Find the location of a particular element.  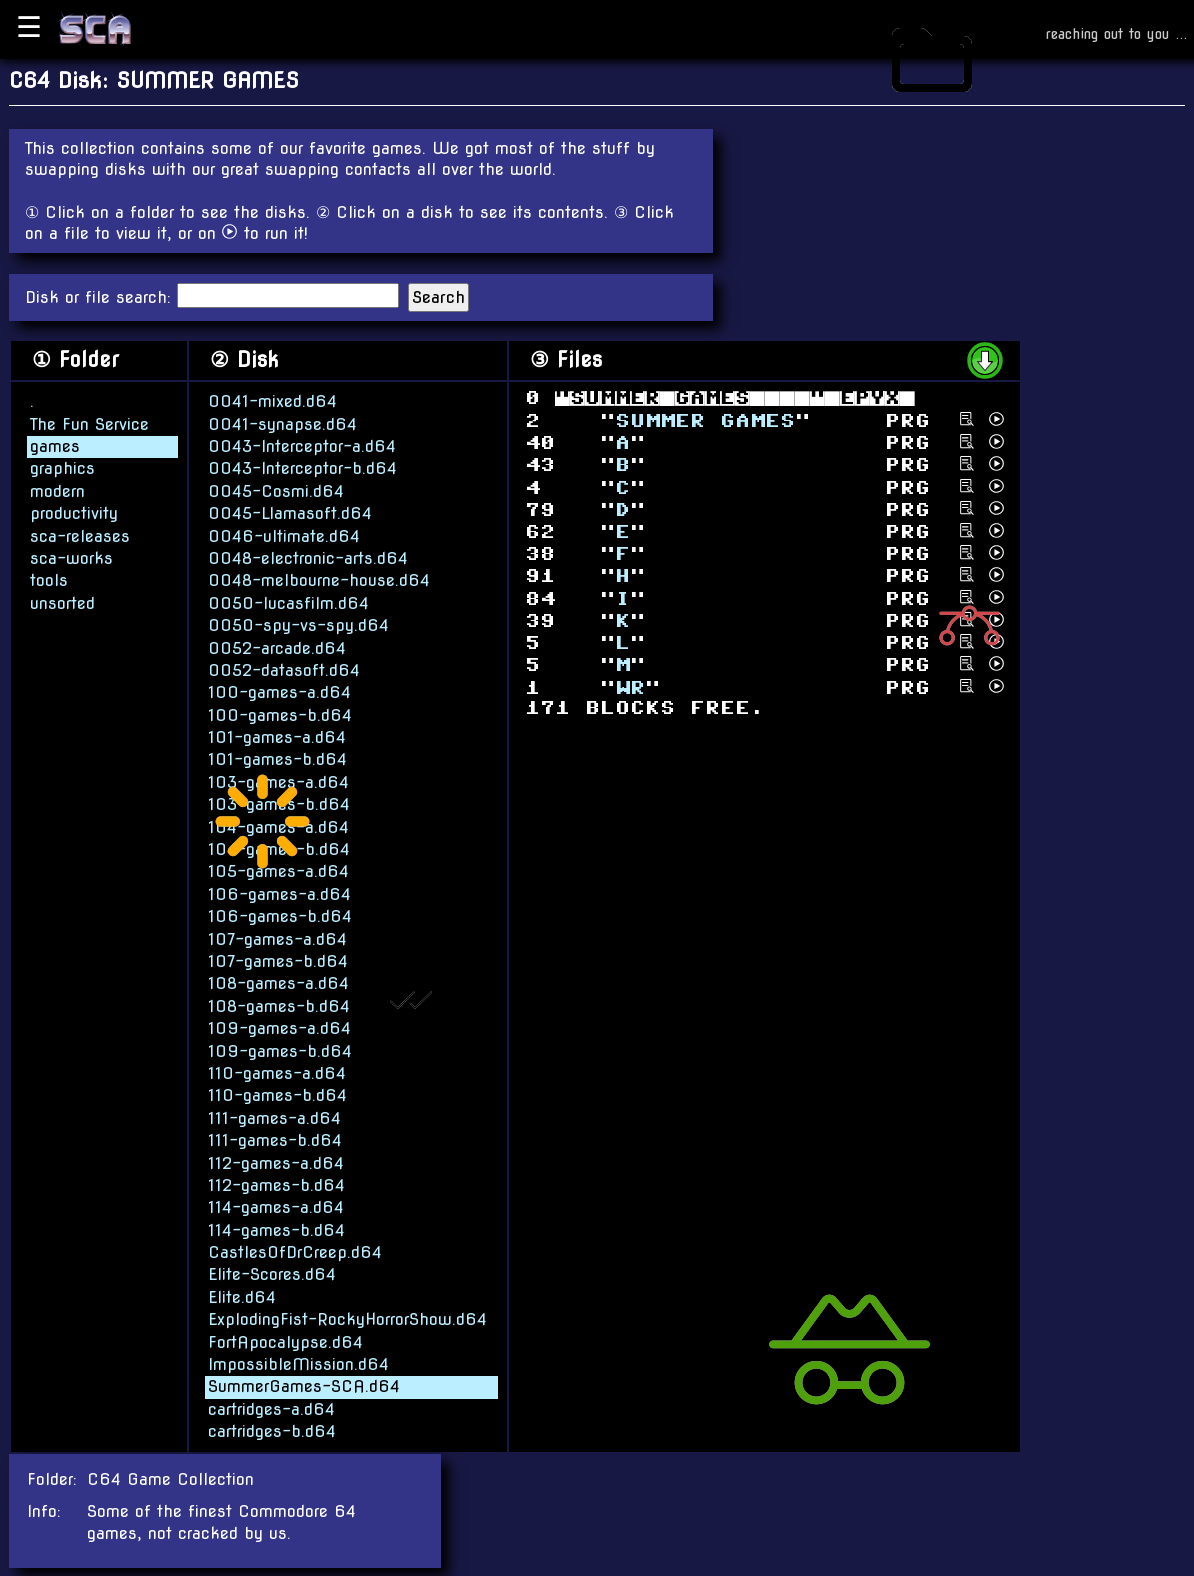

indicates multiple items selected or completed is located at coordinates (411, 1001).